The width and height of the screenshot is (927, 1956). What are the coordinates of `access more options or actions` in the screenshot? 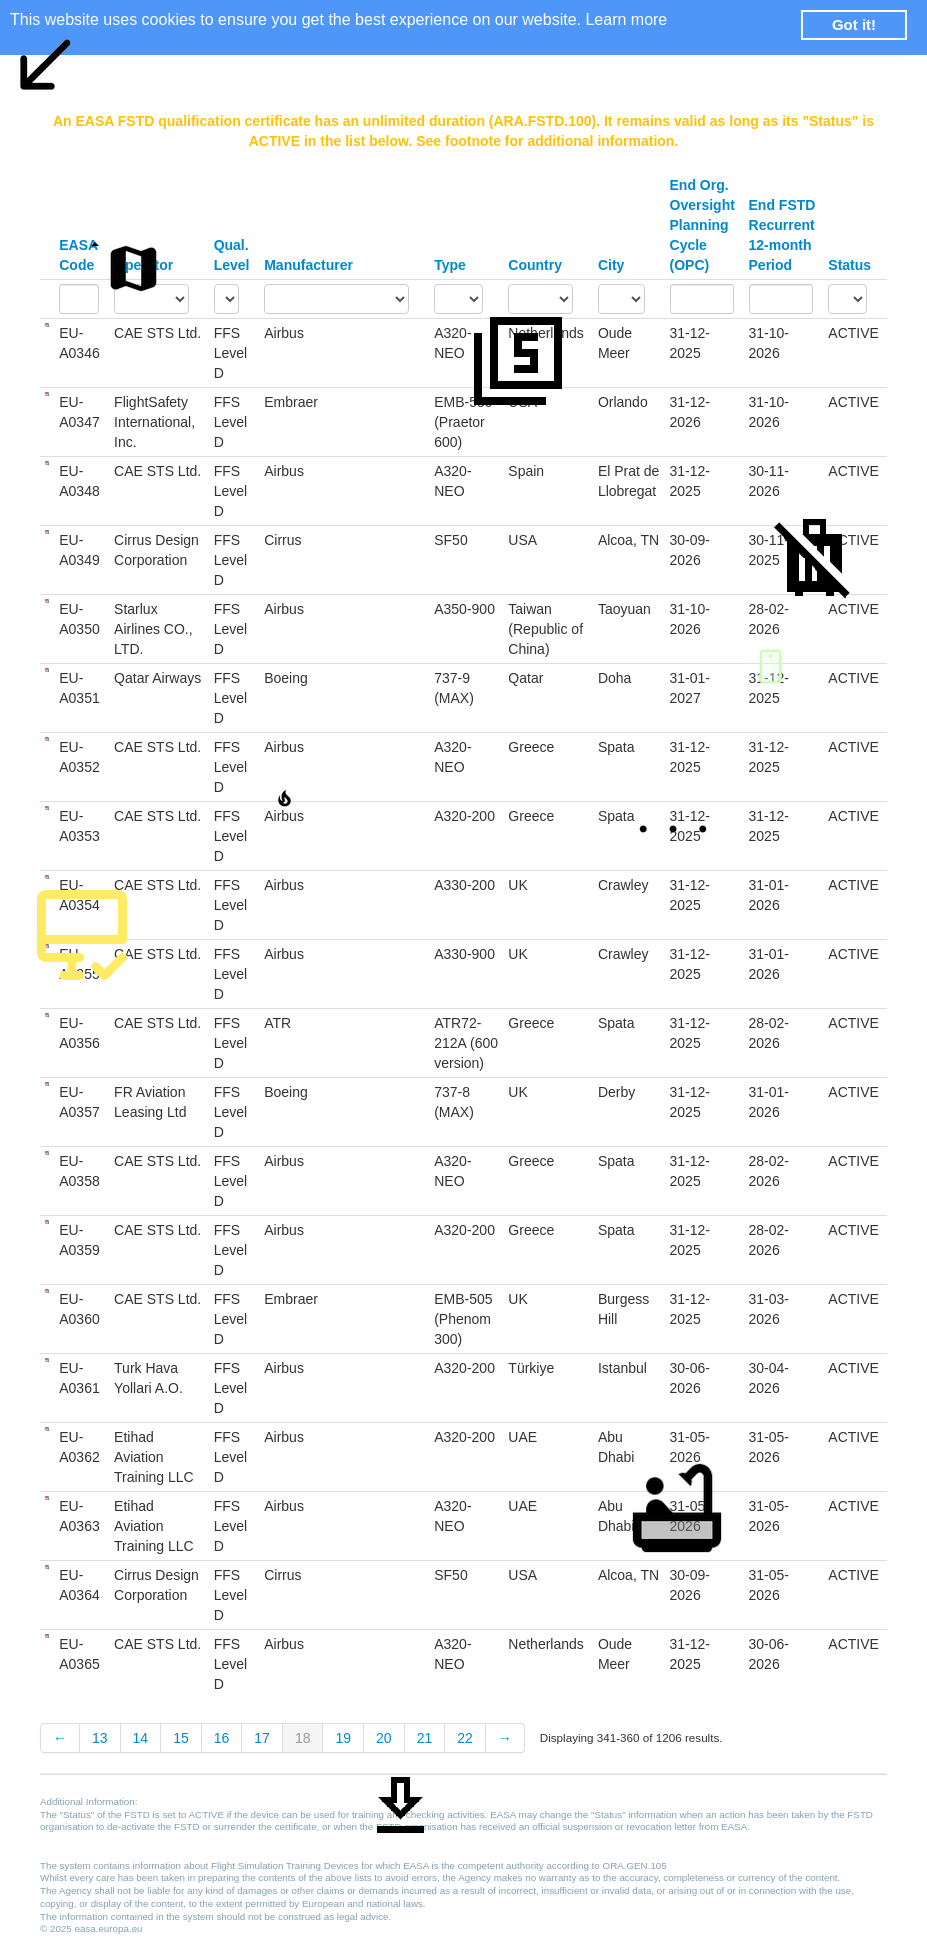 It's located at (673, 829).